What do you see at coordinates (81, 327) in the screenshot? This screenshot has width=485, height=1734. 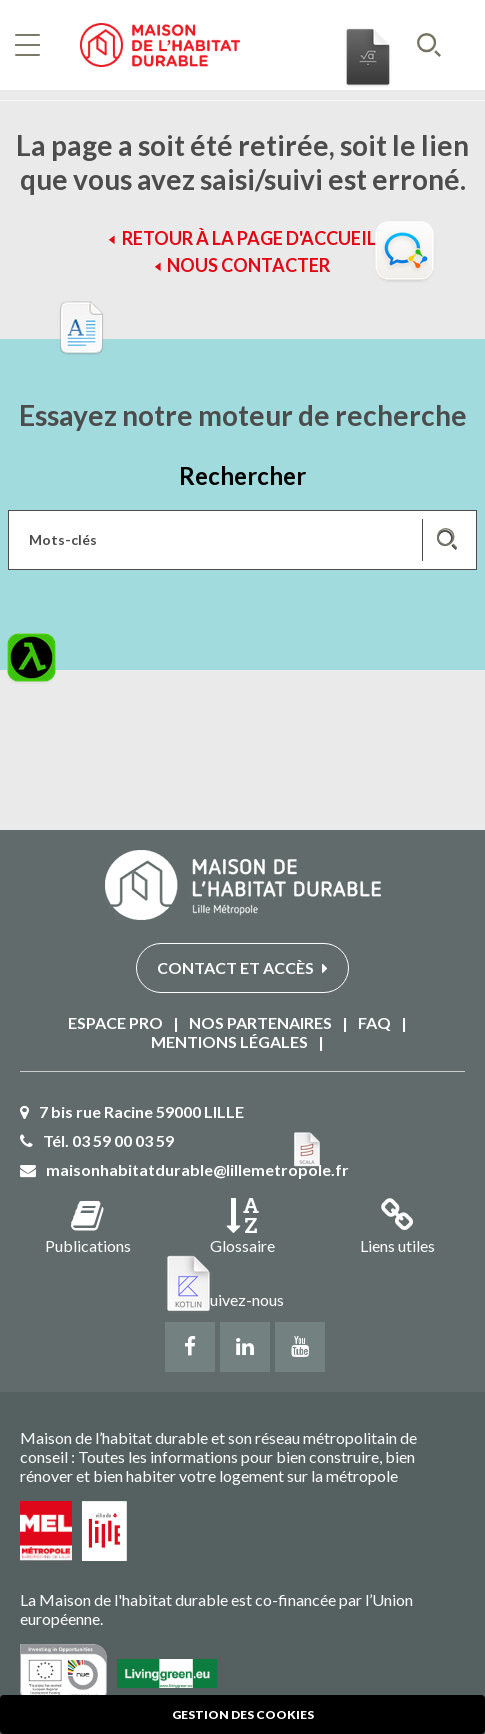 I see `open a text document file` at bounding box center [81, 327].